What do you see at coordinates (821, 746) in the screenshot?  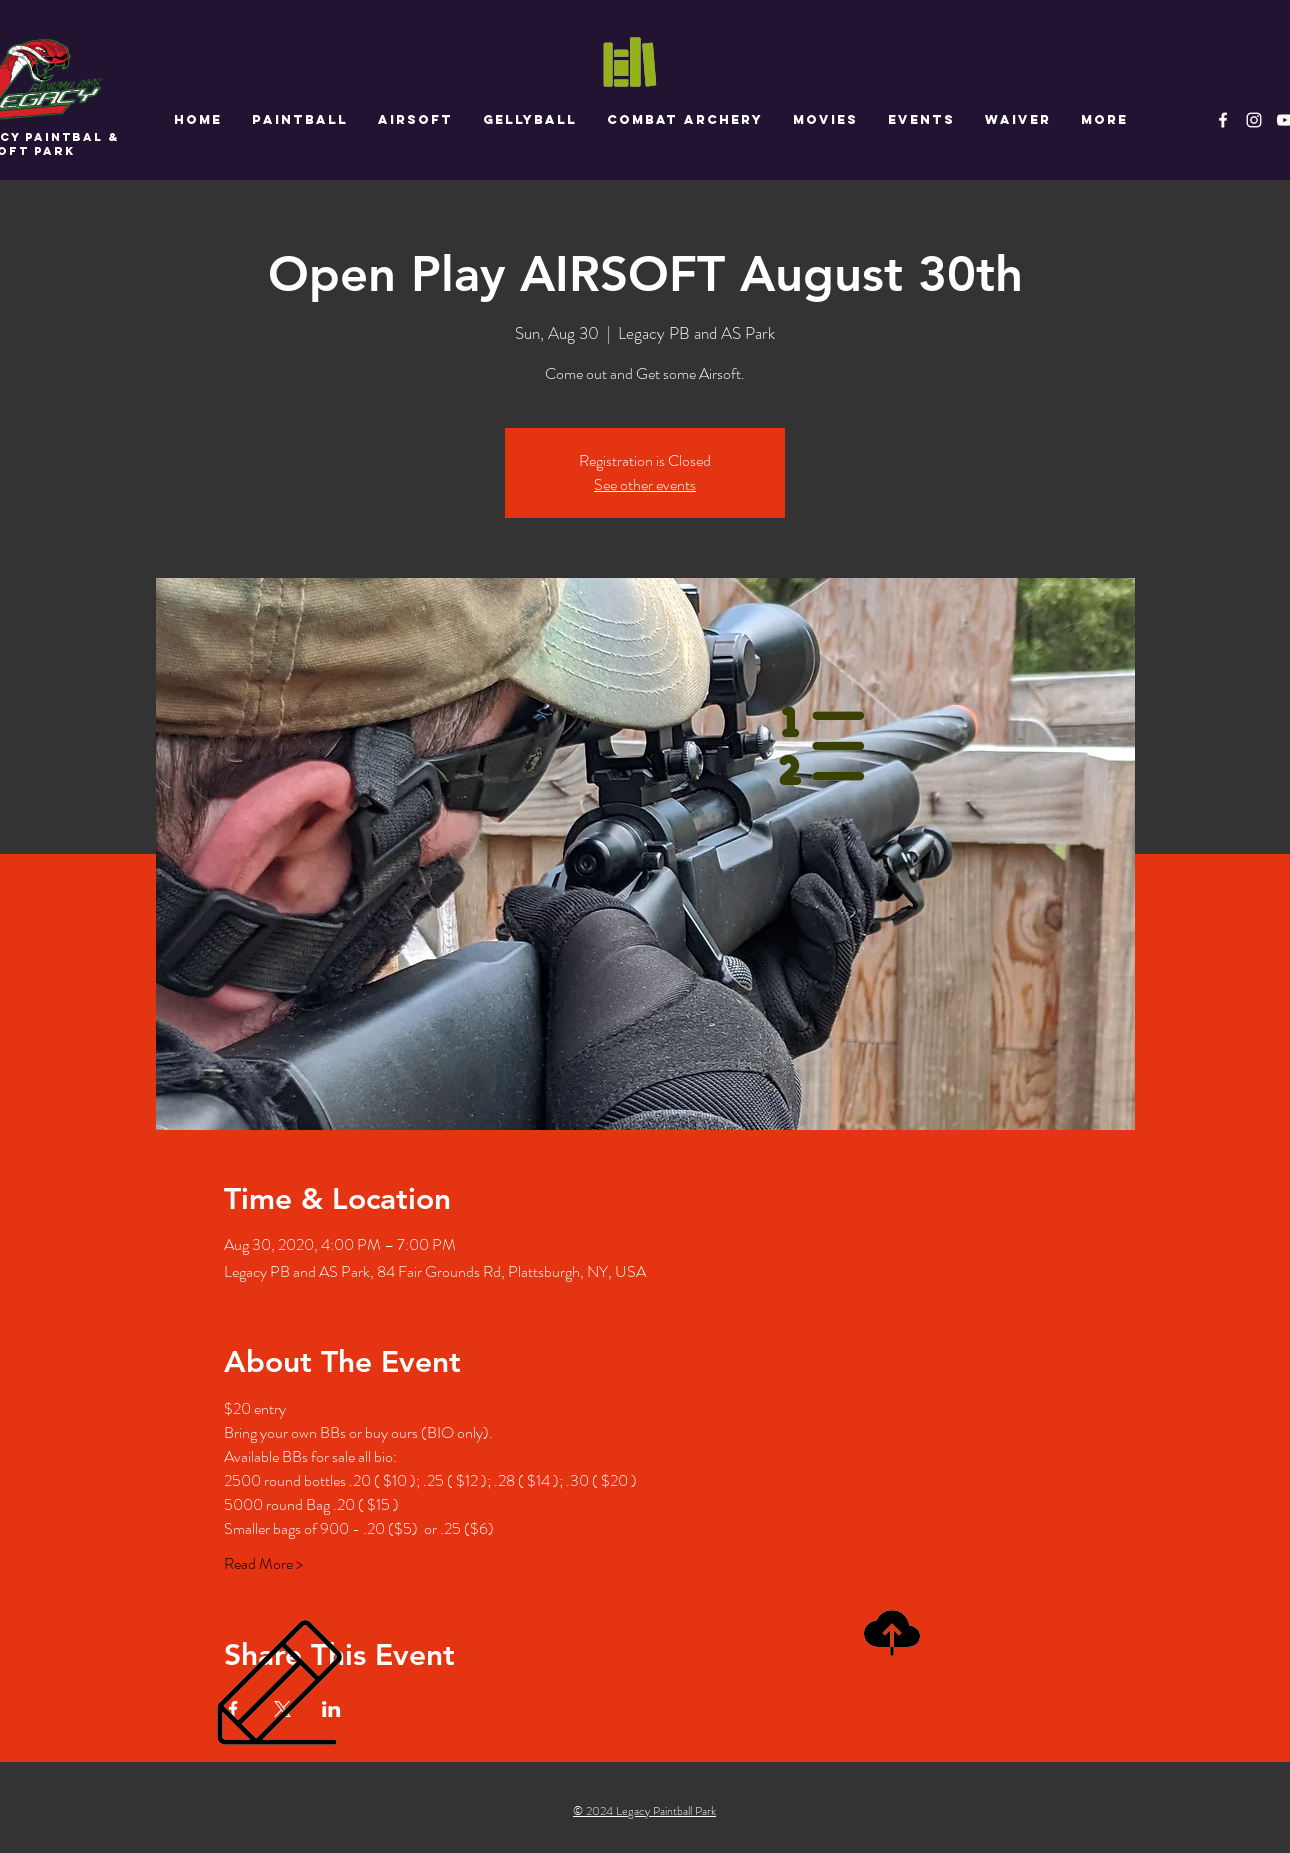 I see `create a numbered list` at bounding box center [821, 746].